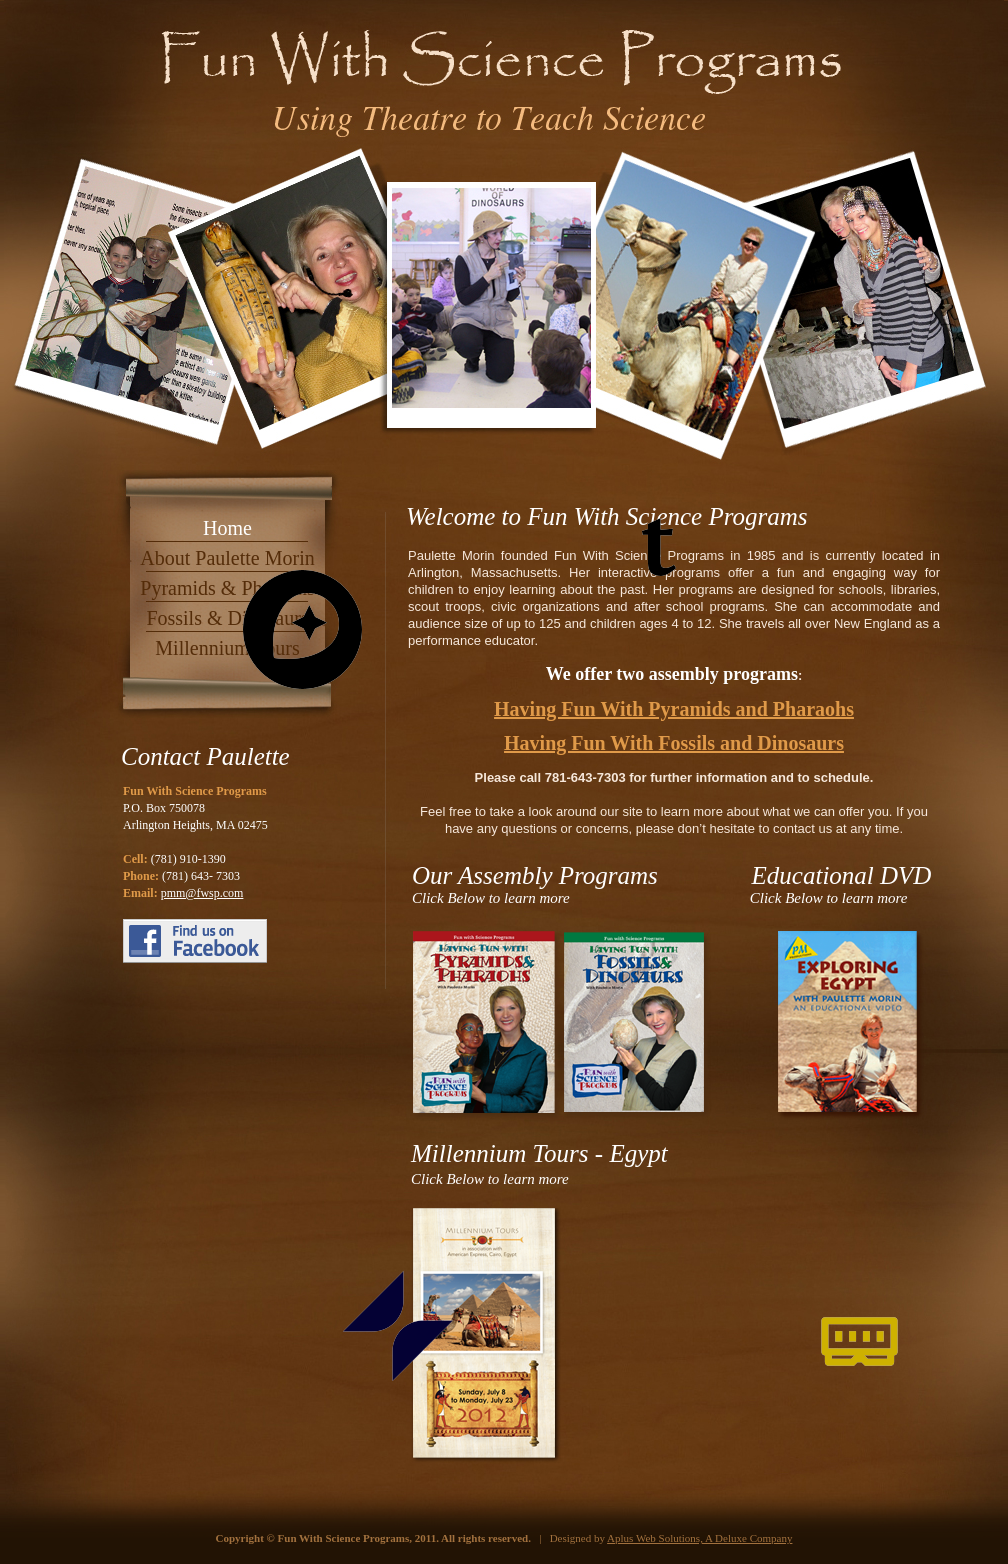 The width and height of the screenshot is (1008, 1564). Describe the element at coordinates (859, 1341) in the screenshot. I see `view system RAM or memory status` at that location.